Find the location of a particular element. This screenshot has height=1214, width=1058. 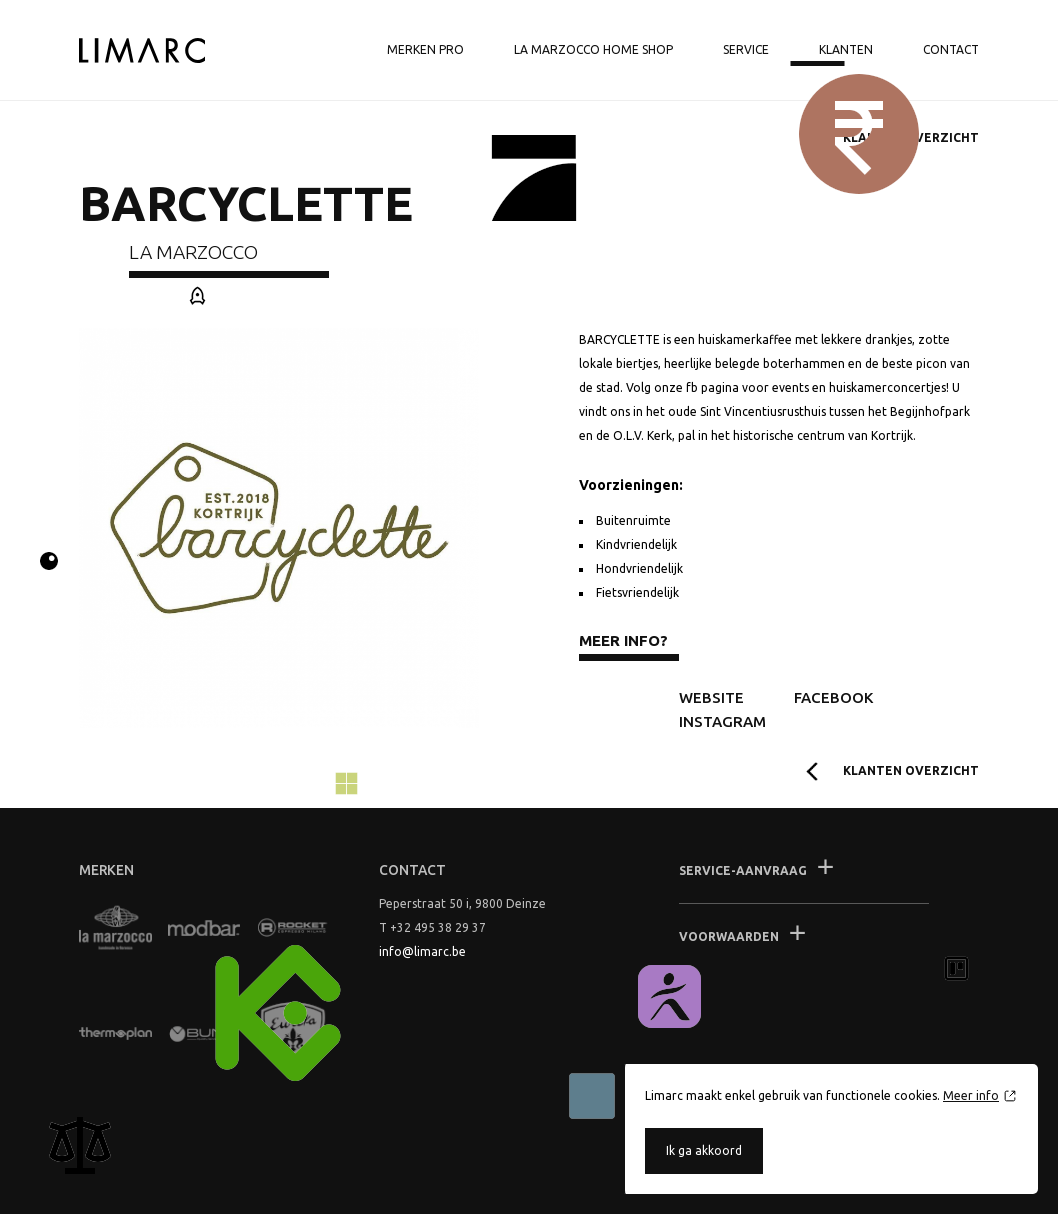

view balance in Indian rupees is located at coordinates (859, 134).